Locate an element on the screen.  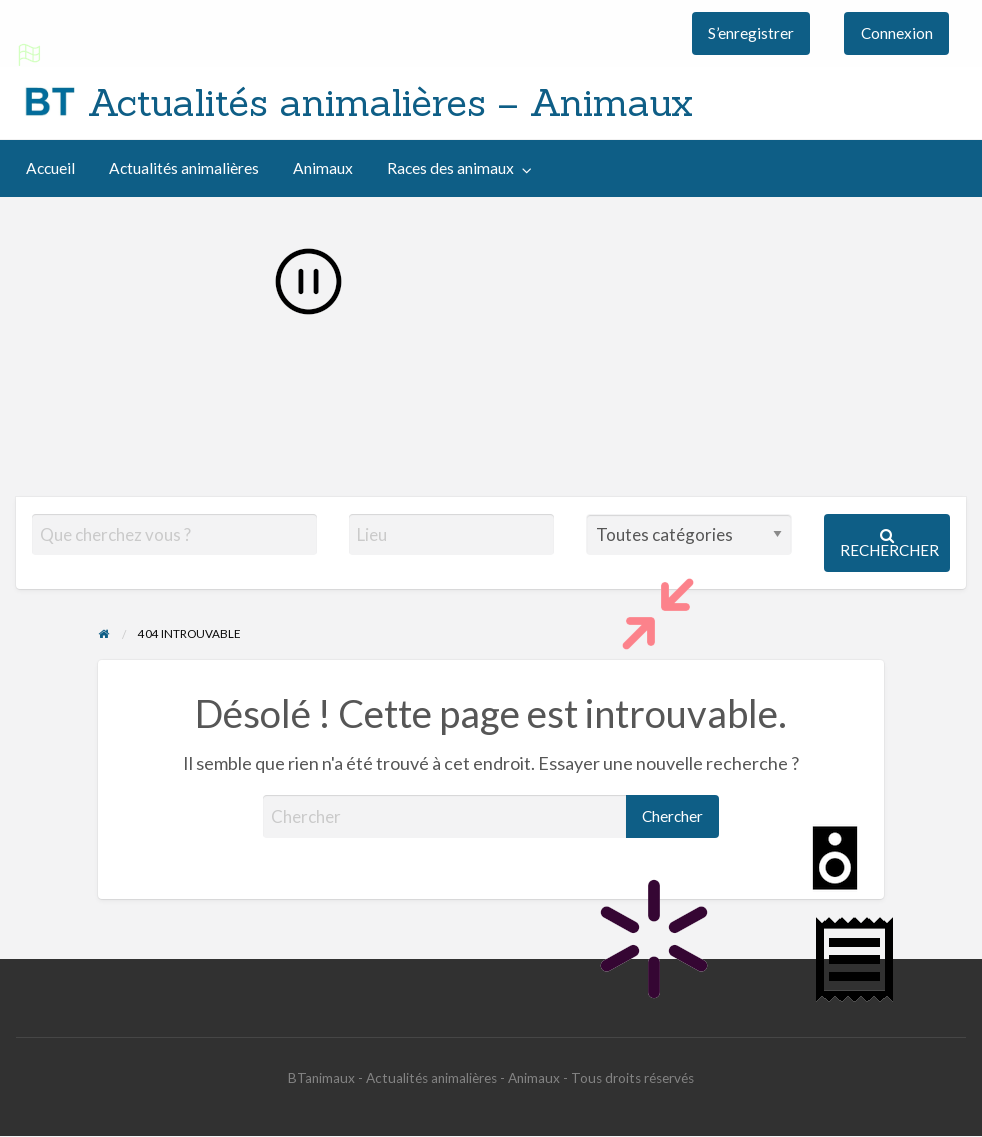
minimize or collapse the current window is located at coordinates (658, 614).